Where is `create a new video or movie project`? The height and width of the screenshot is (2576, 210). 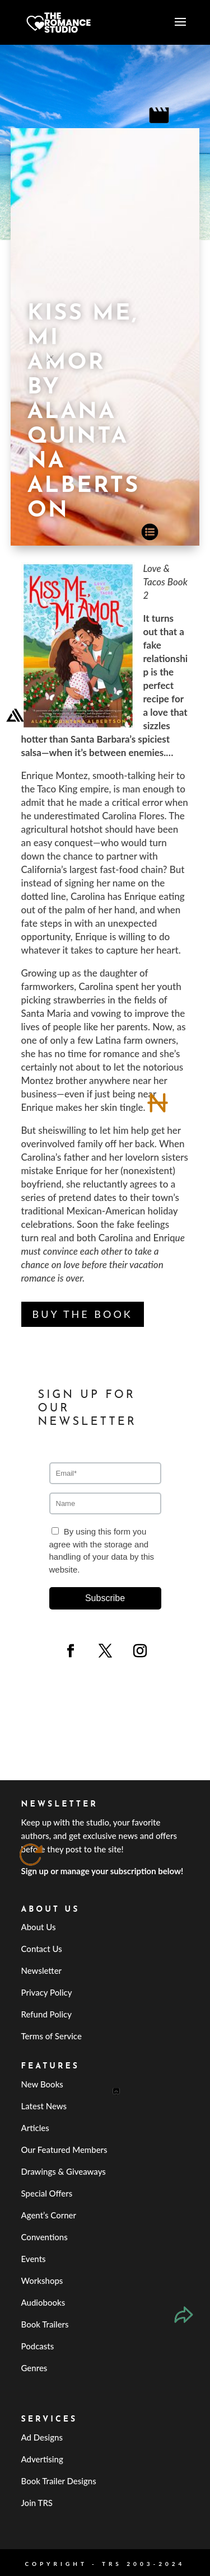 create a new video or movie project is located at coordinates (159, 115).